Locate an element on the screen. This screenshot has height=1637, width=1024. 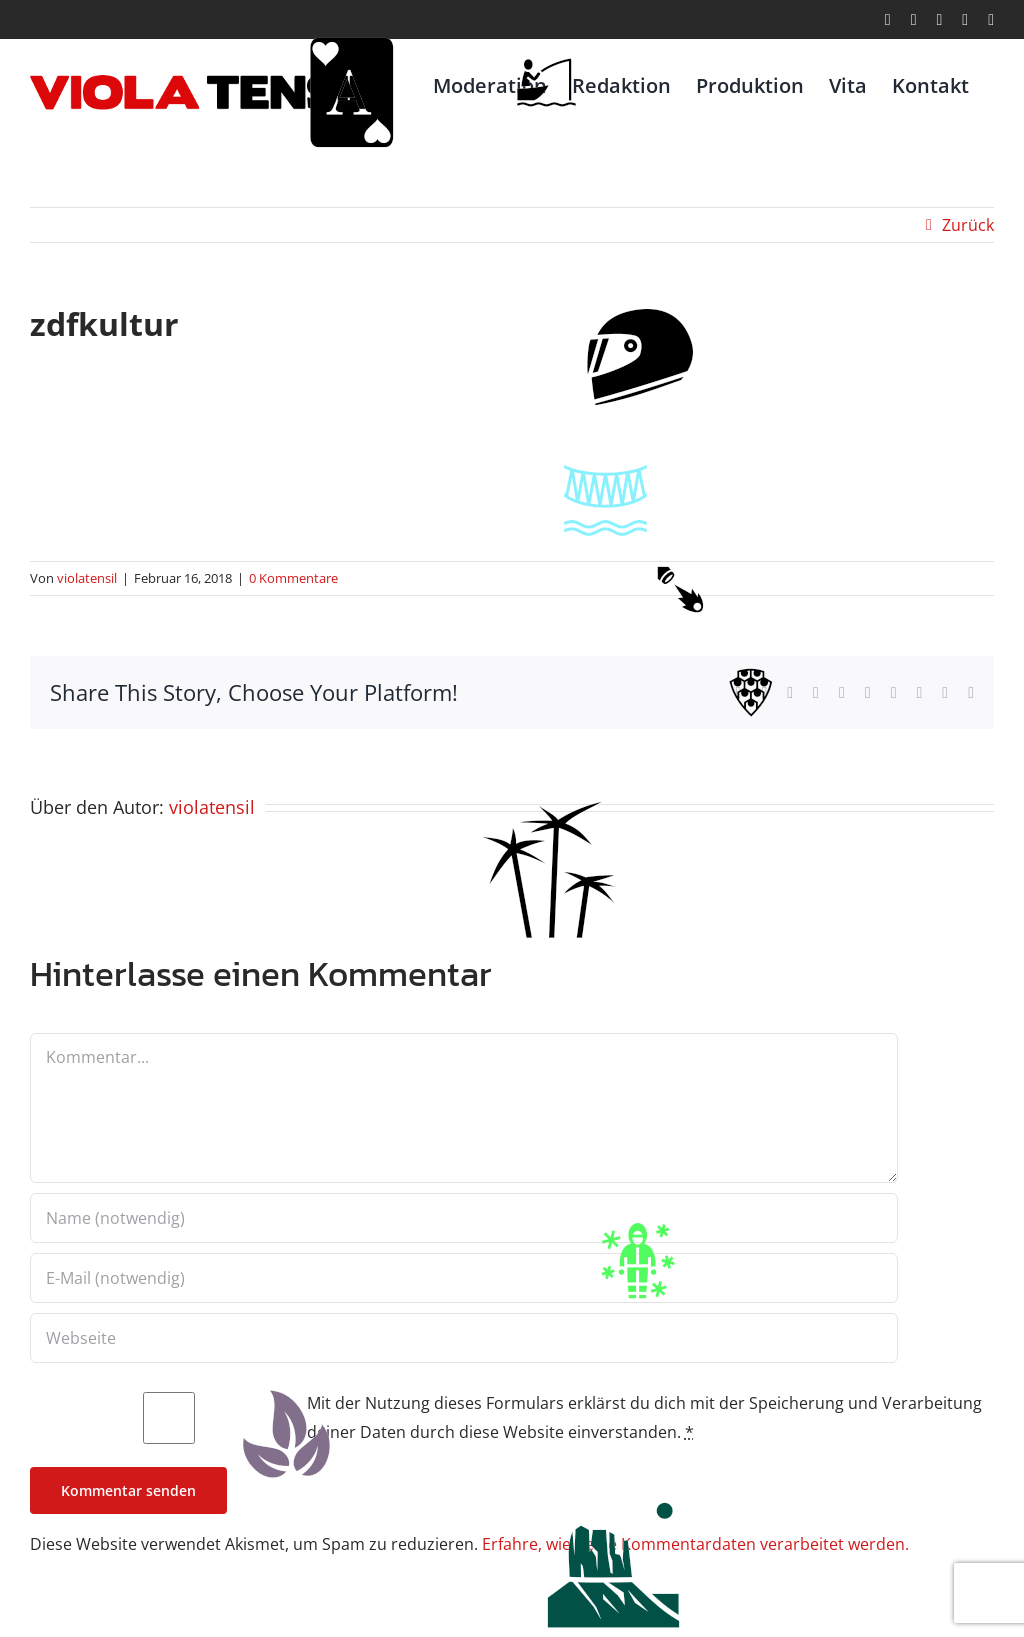
indicates severe winter weather conditions is located at coordinates (637, 1260).